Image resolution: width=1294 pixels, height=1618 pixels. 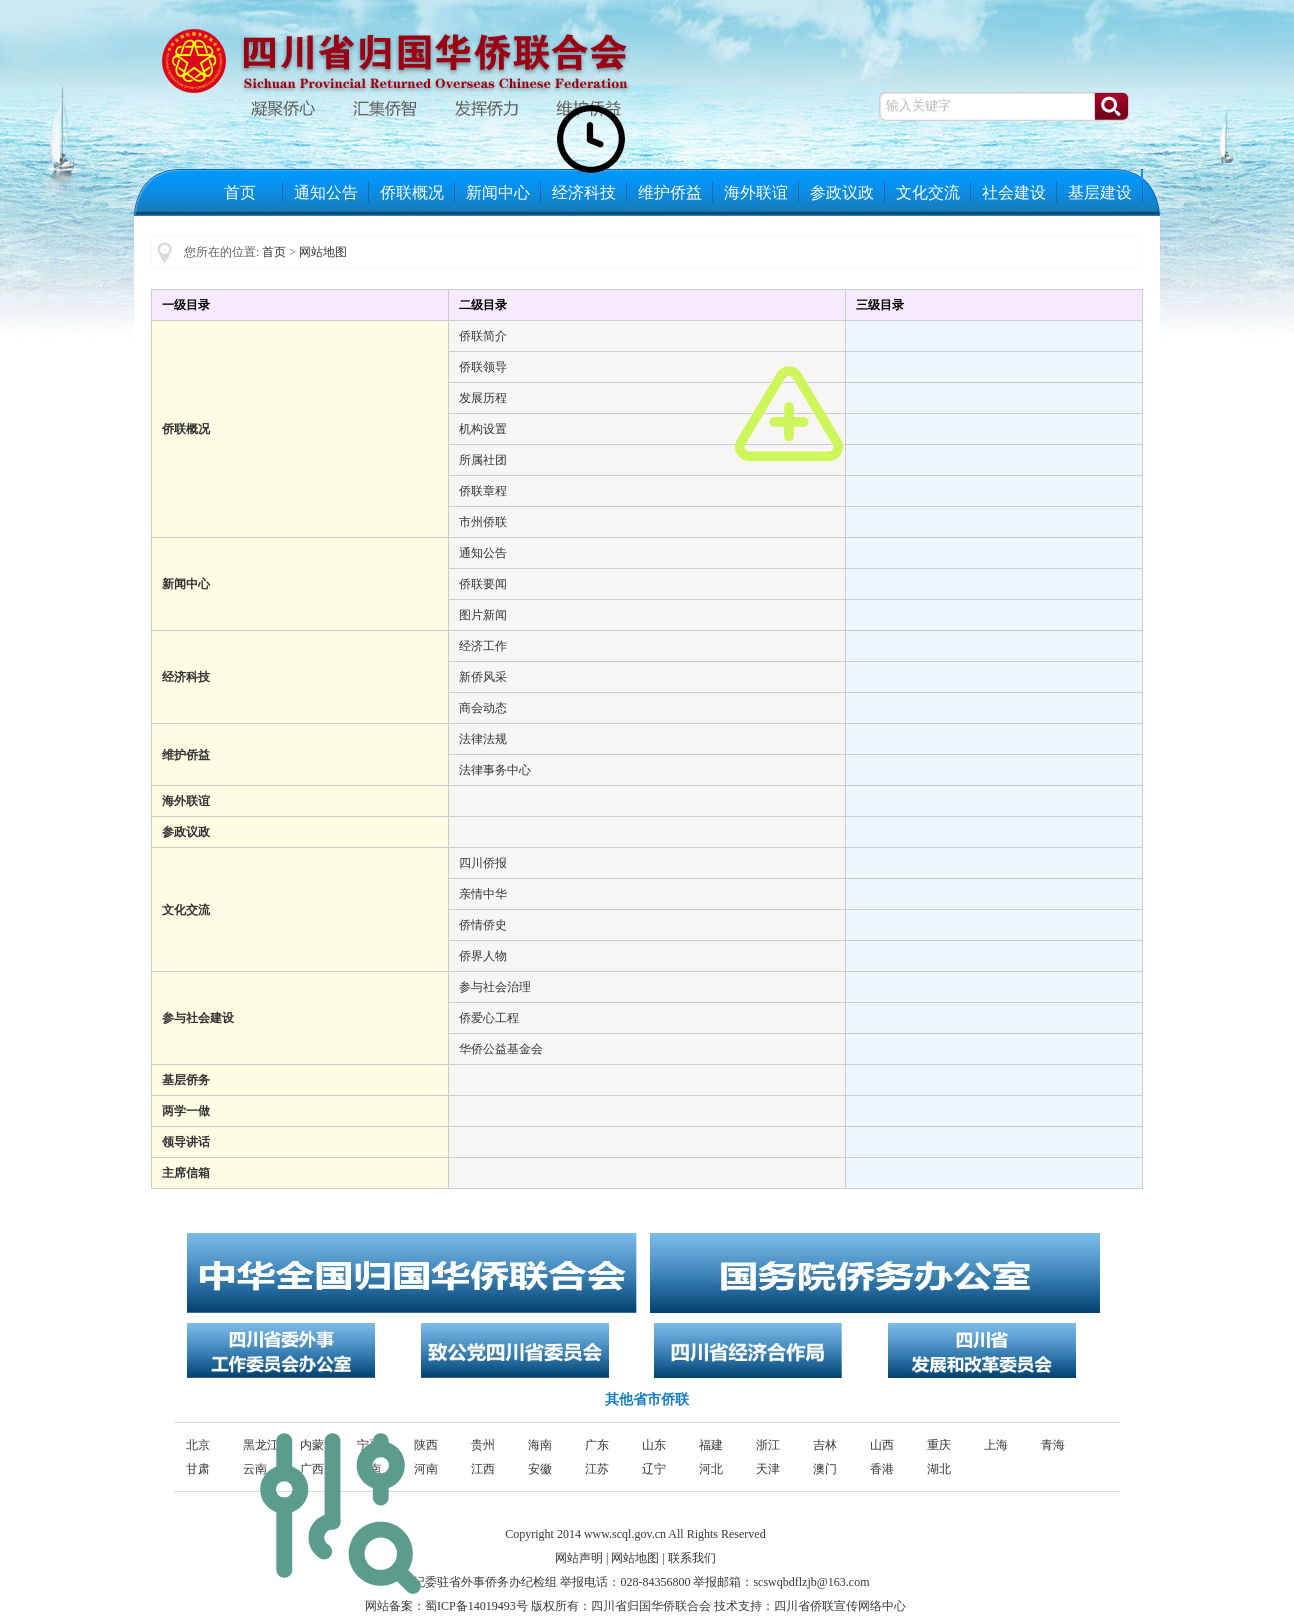 I want to click on add a new warning or alert, so click(x=789, y=417).